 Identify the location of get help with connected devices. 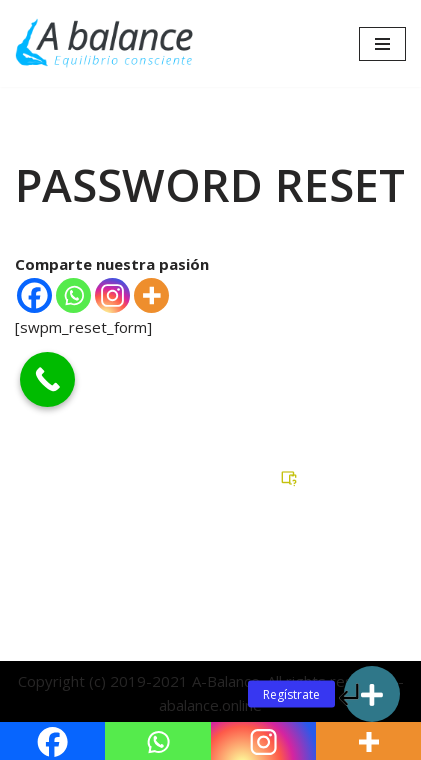
(289, 478).